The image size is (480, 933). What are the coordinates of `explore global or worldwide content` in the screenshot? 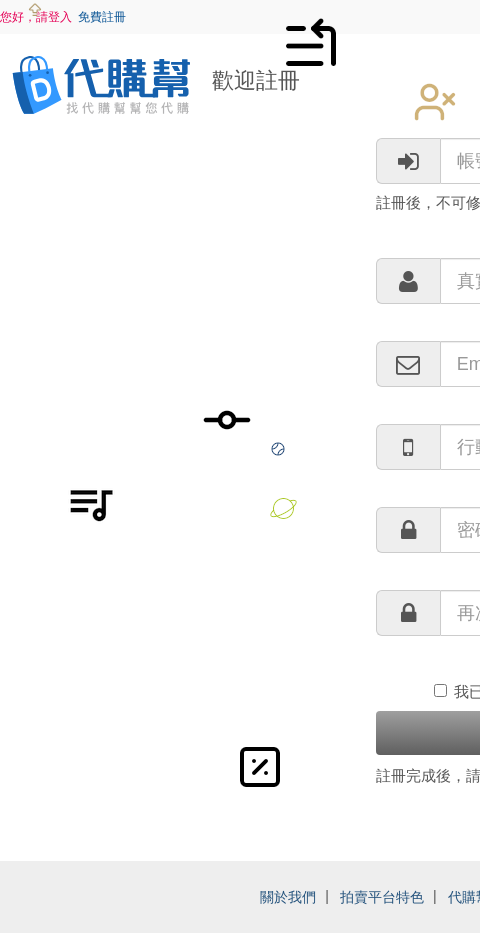 It's located at (283, 508).